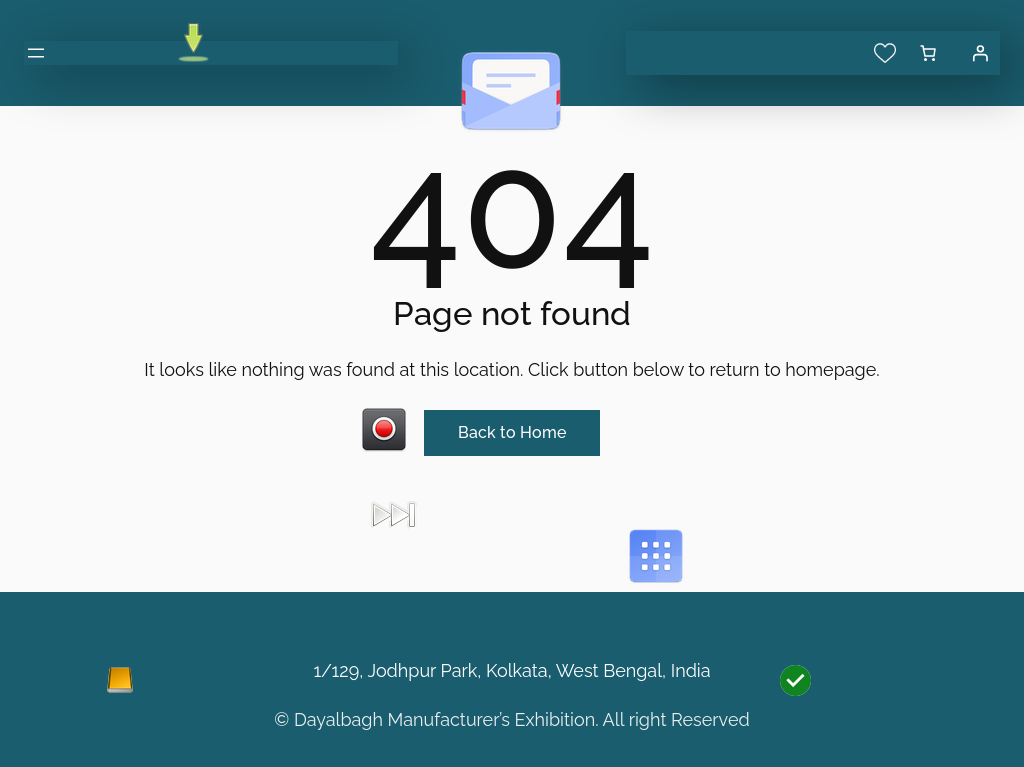  Describe the element at coordinates (394, 515) in the screenshot. I see `skip to next track in media player` at that location.